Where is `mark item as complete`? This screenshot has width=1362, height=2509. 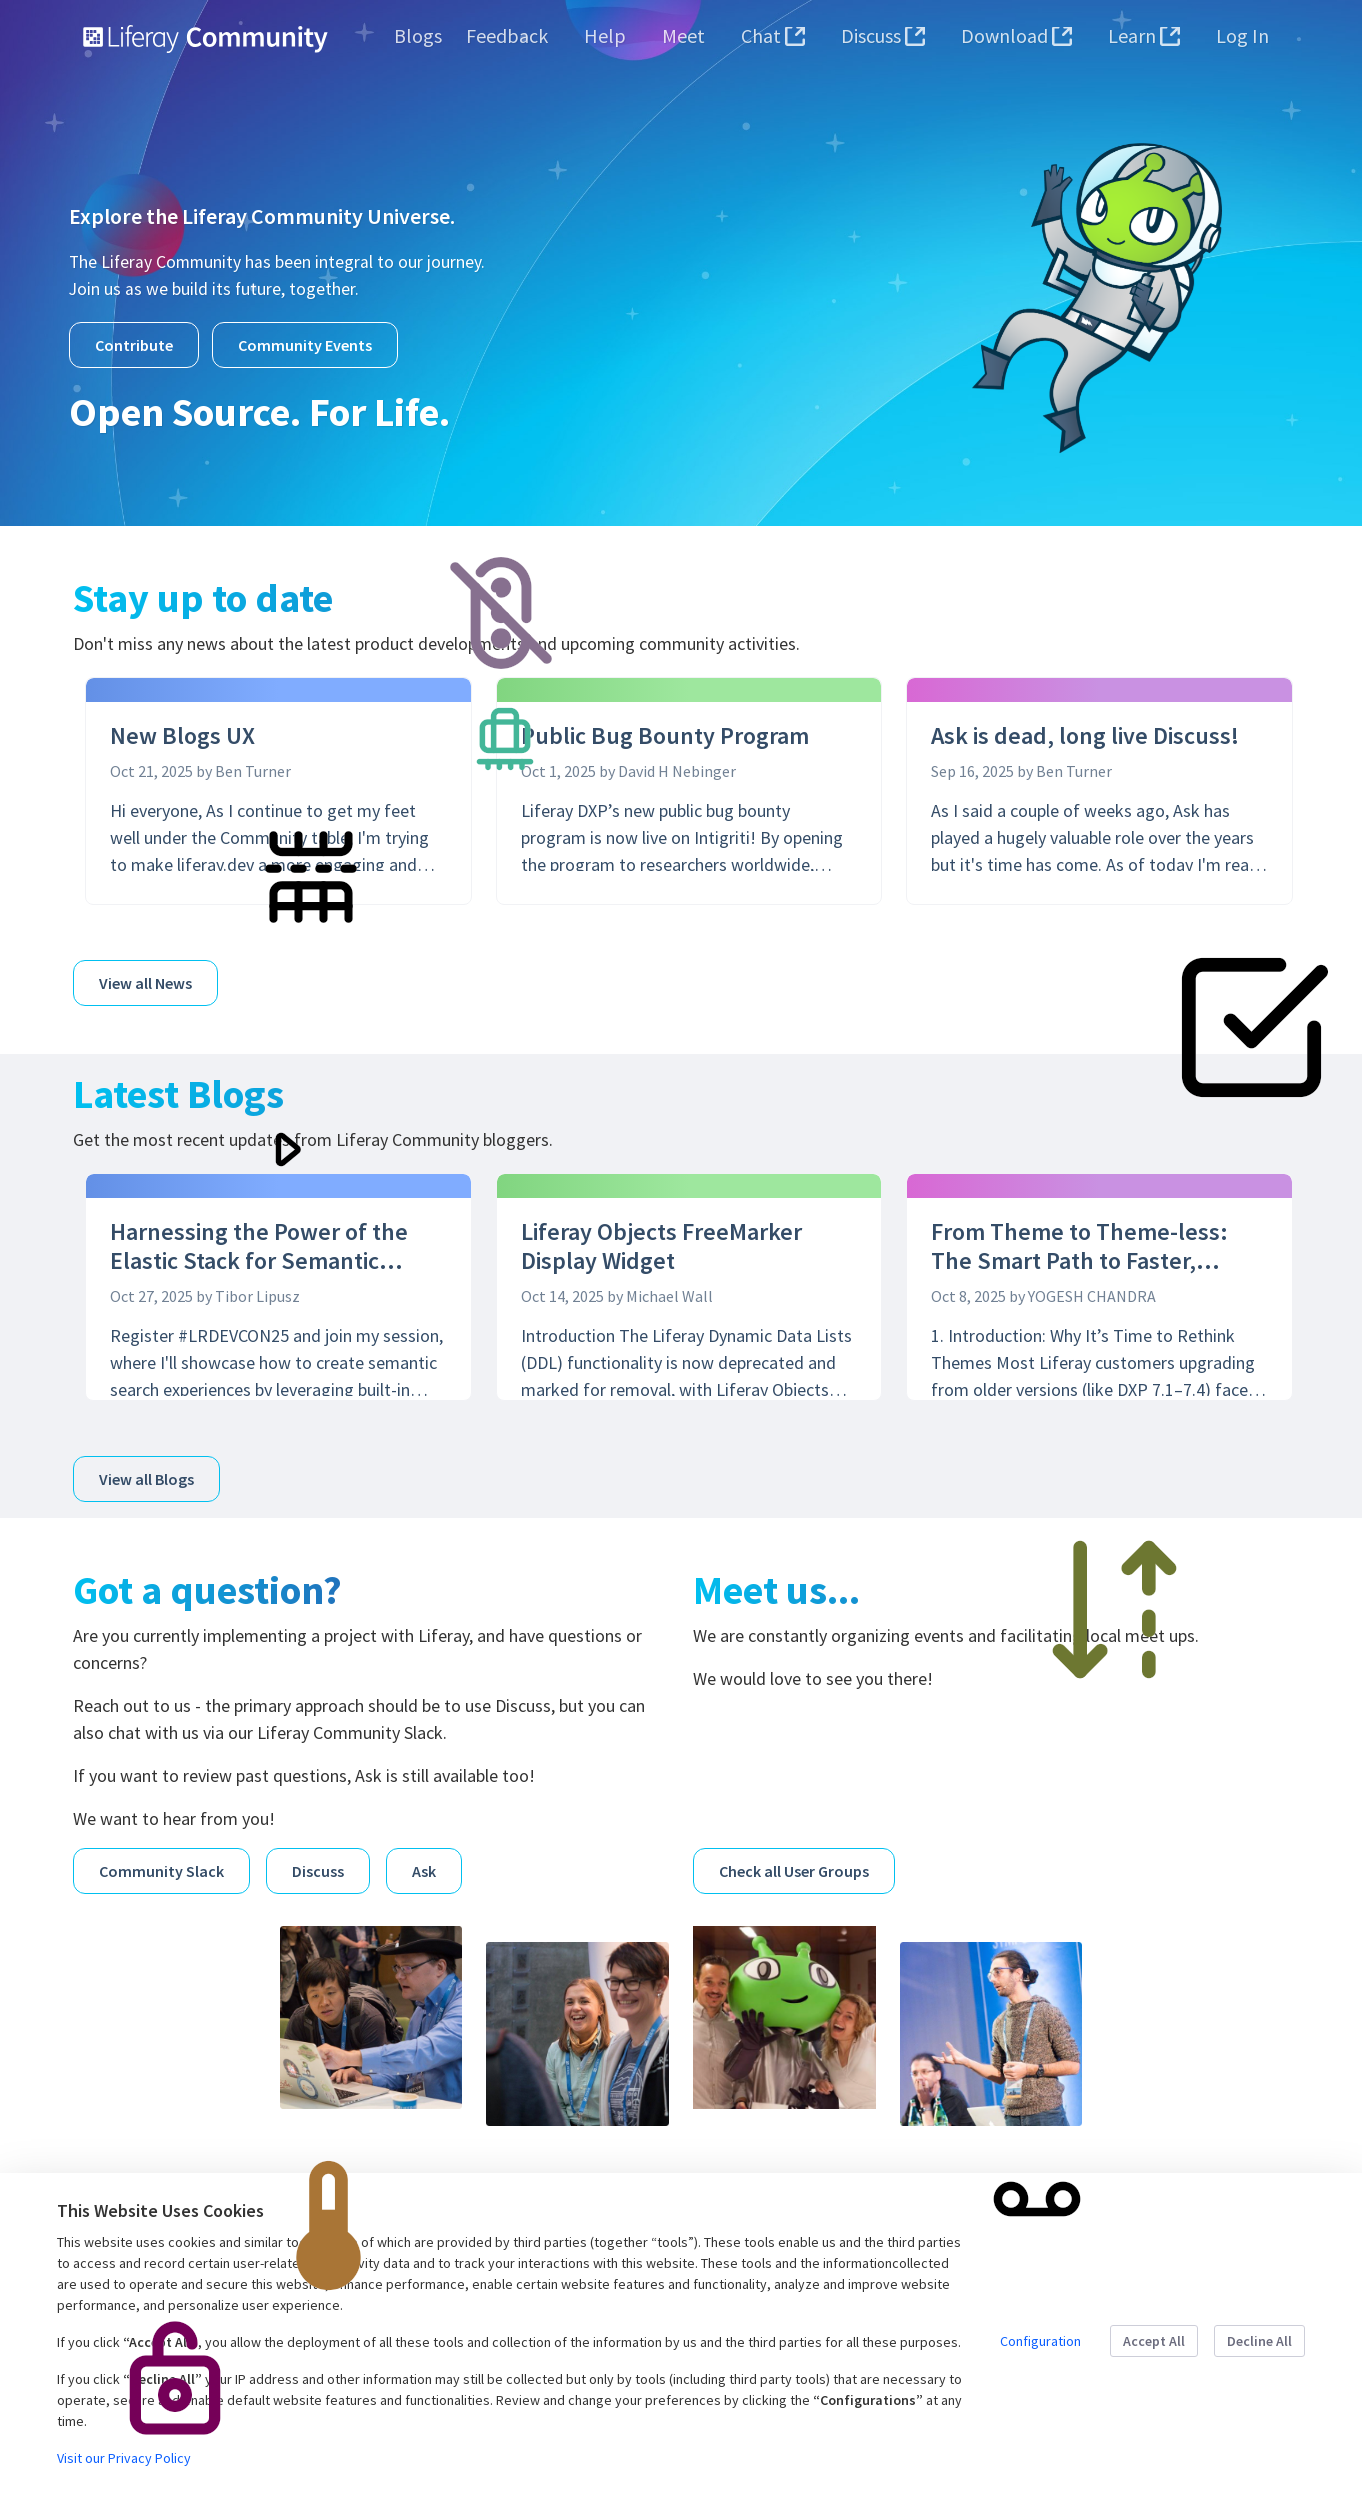
mark item as complete is located at coordinates (1251, 1027).